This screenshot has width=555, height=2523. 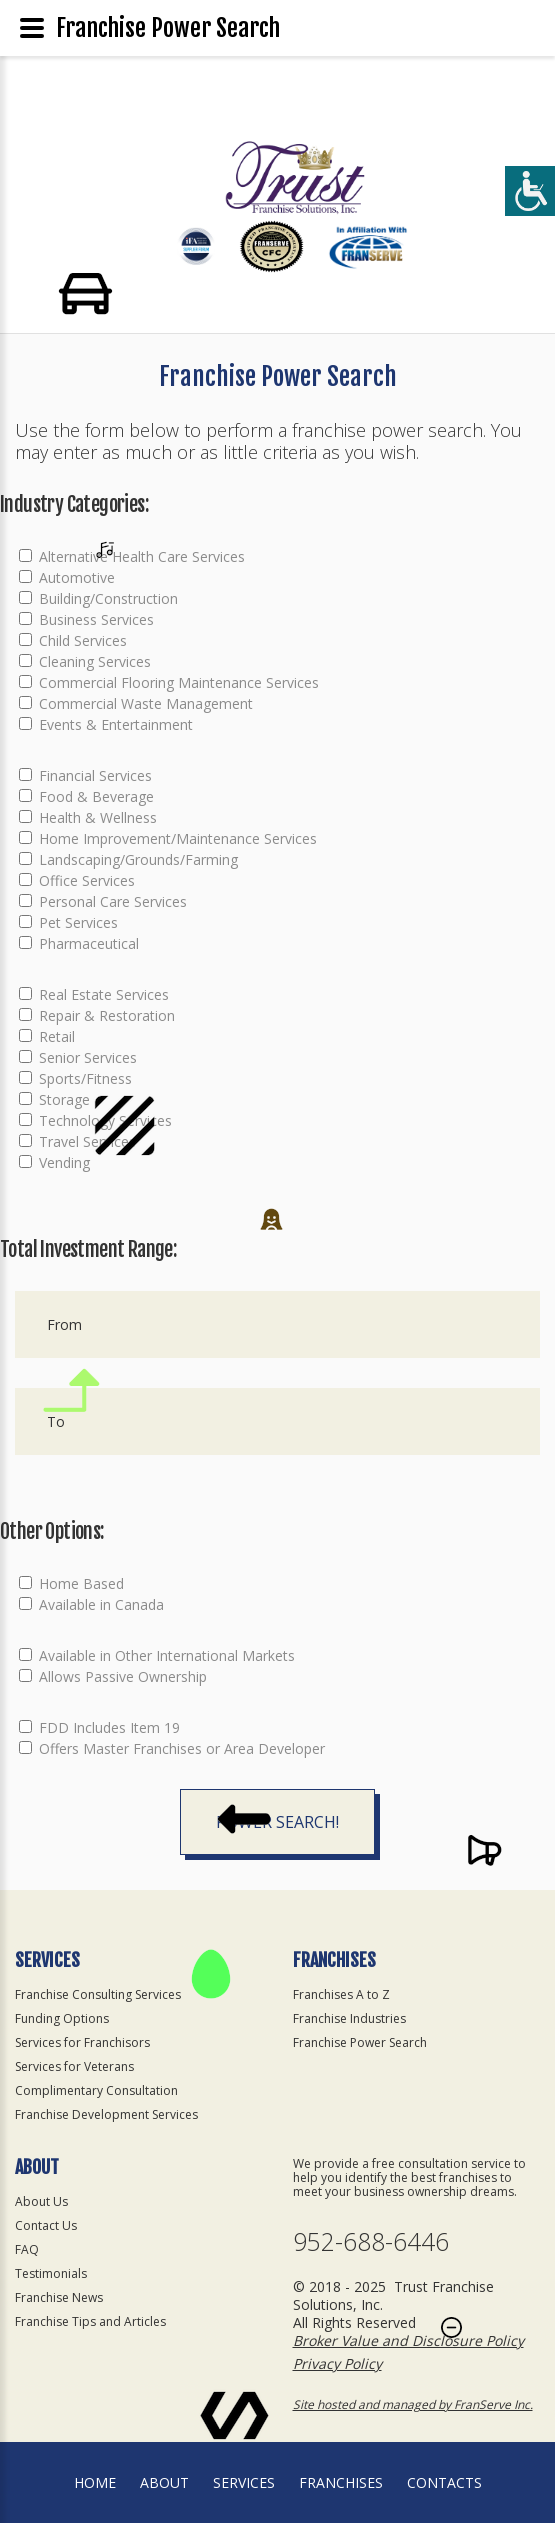 I want to click on go back to the previous screen, so click(x=244, y=1819).